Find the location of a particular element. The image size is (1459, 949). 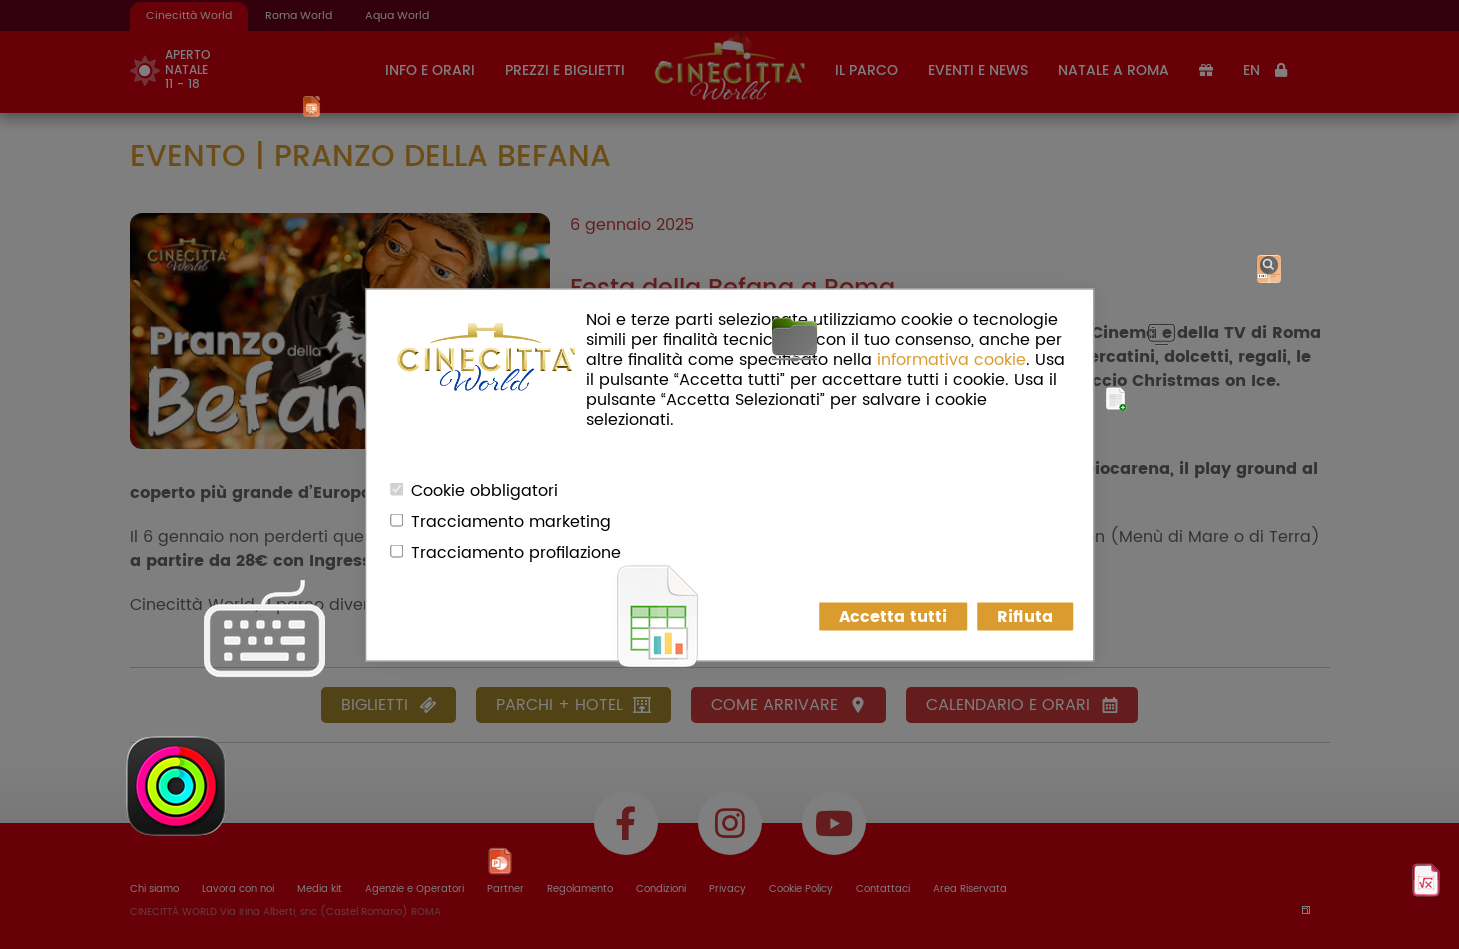

open libreoffice impress presentation software is located at coordinates (311, 106).